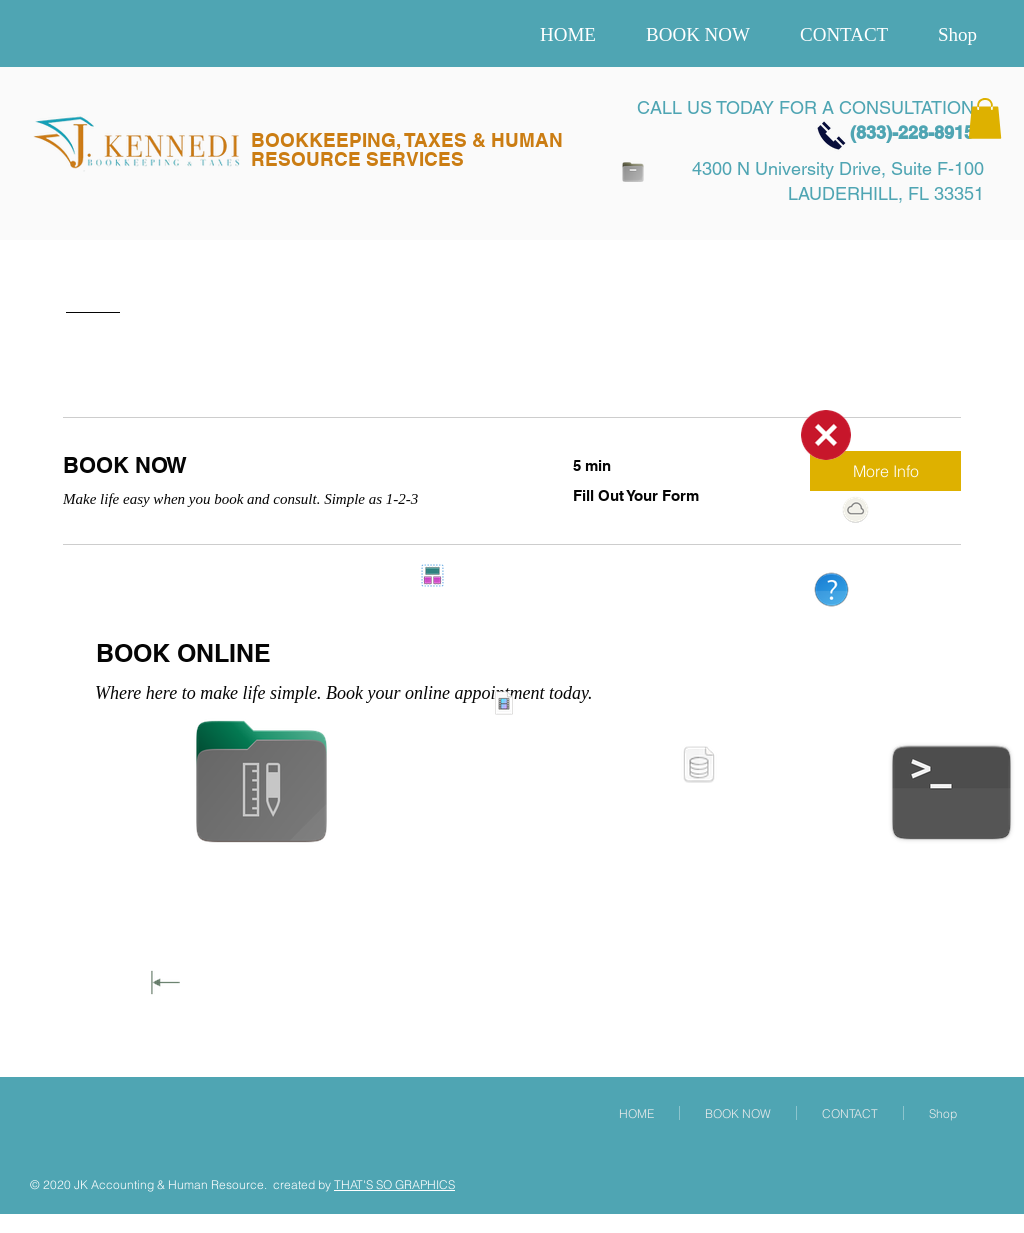  What do you see at coordinates (432, 575) in the screenshot?
I see `select all items in the current view` at bounding box center [432, 575].